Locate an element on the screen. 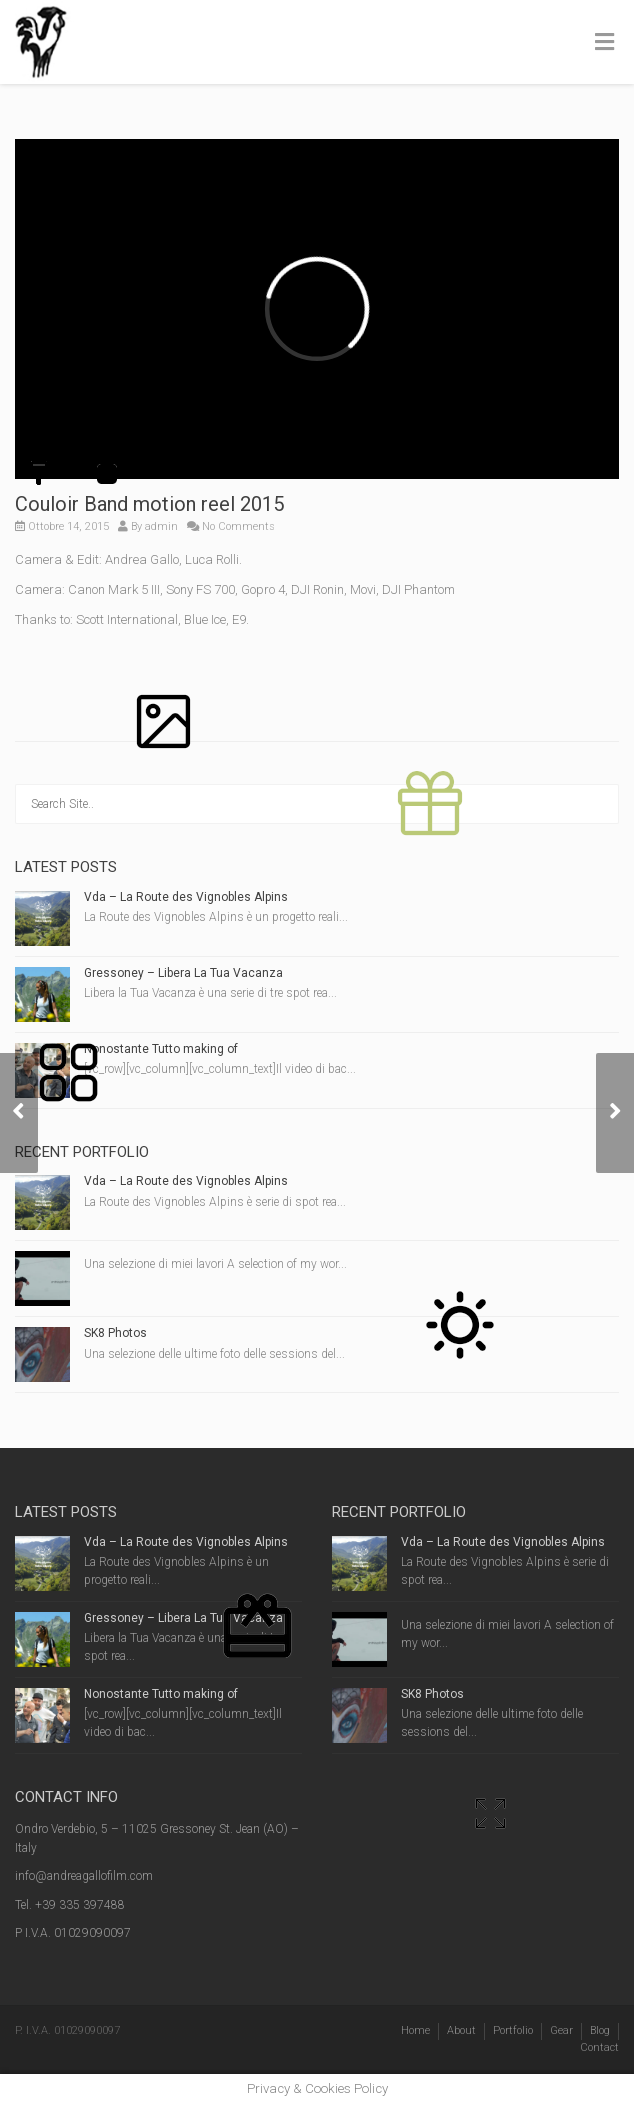 The image size is (634, 2105). expand to fullscreen mode is located at coordinates (490, 1813).